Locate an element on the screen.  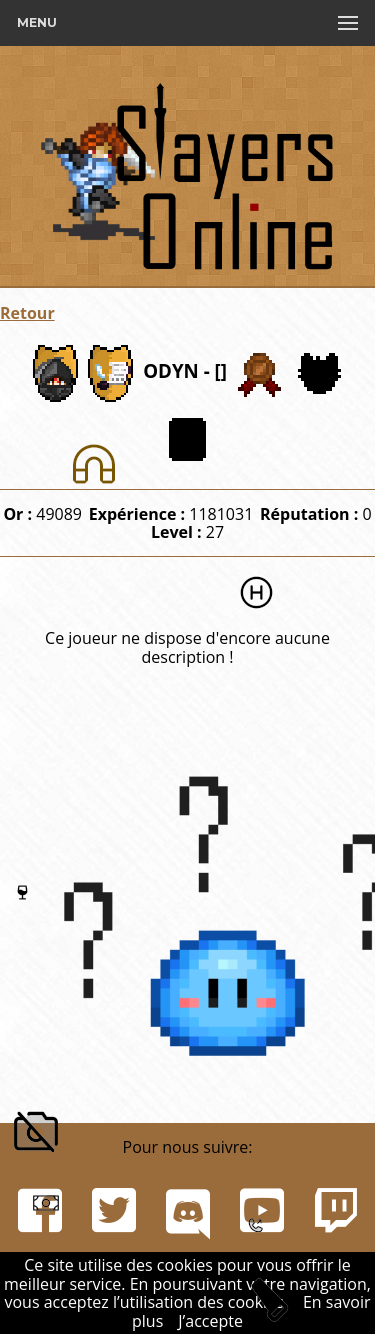
make an outgoing call is located at coordinates (256, 1225).